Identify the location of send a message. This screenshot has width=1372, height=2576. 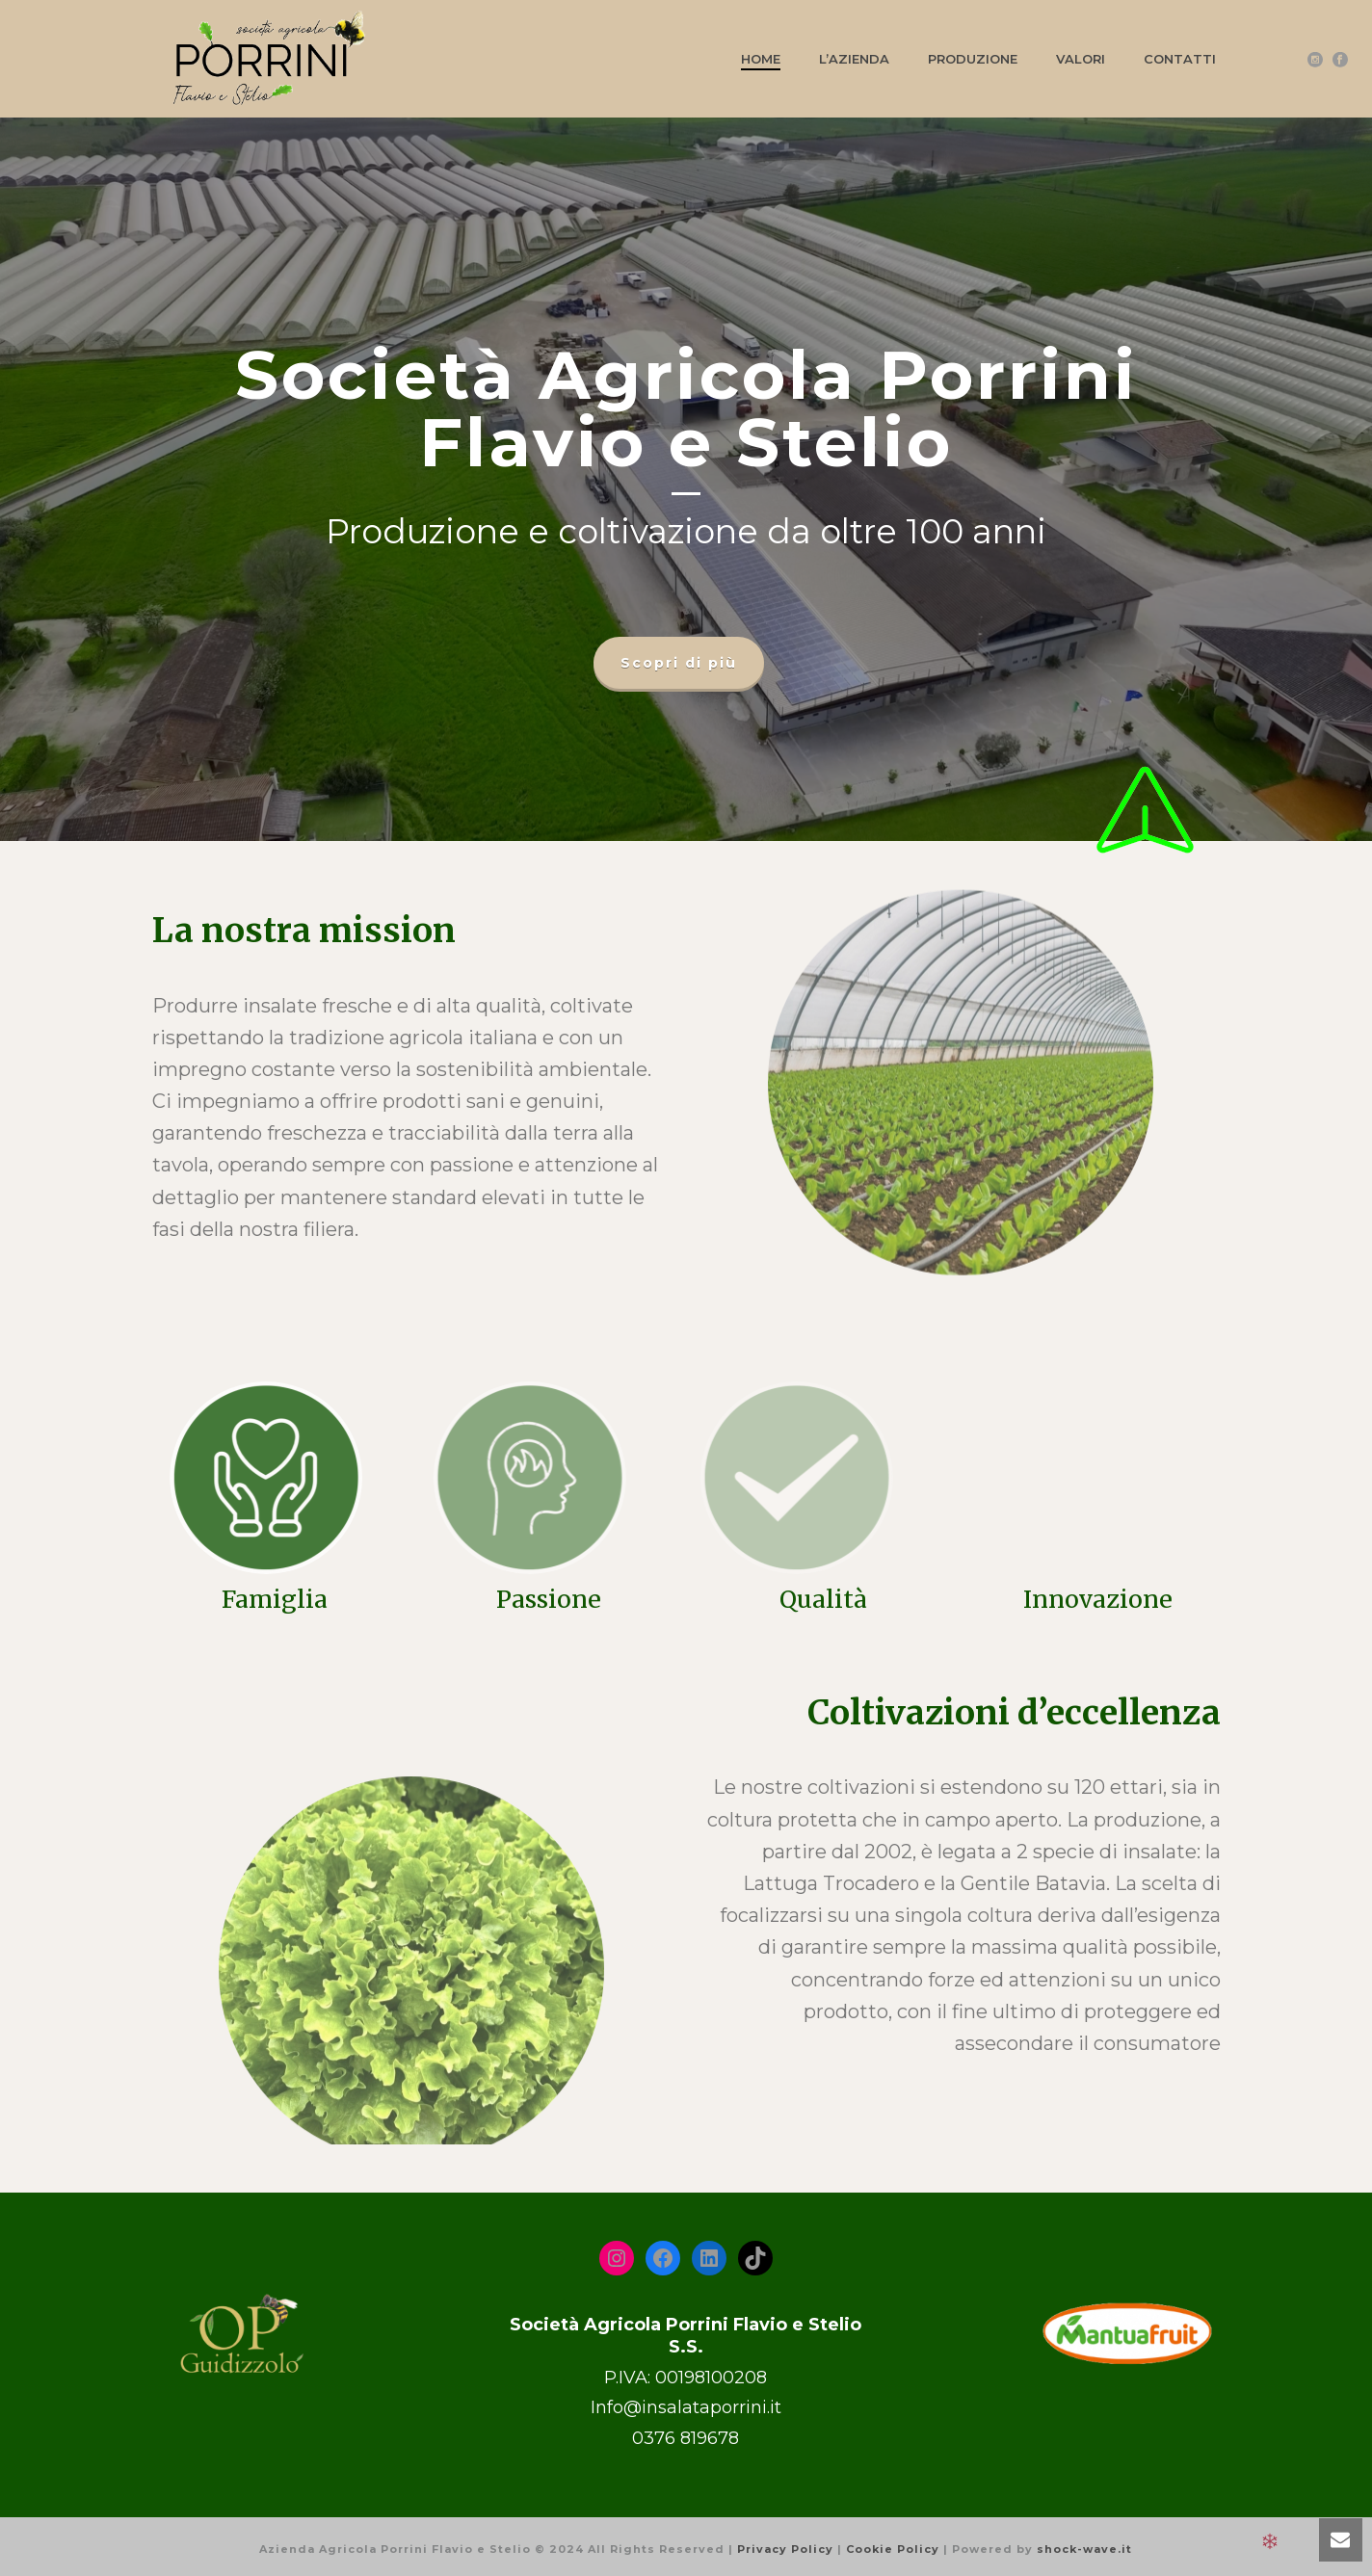
(1145, 811).